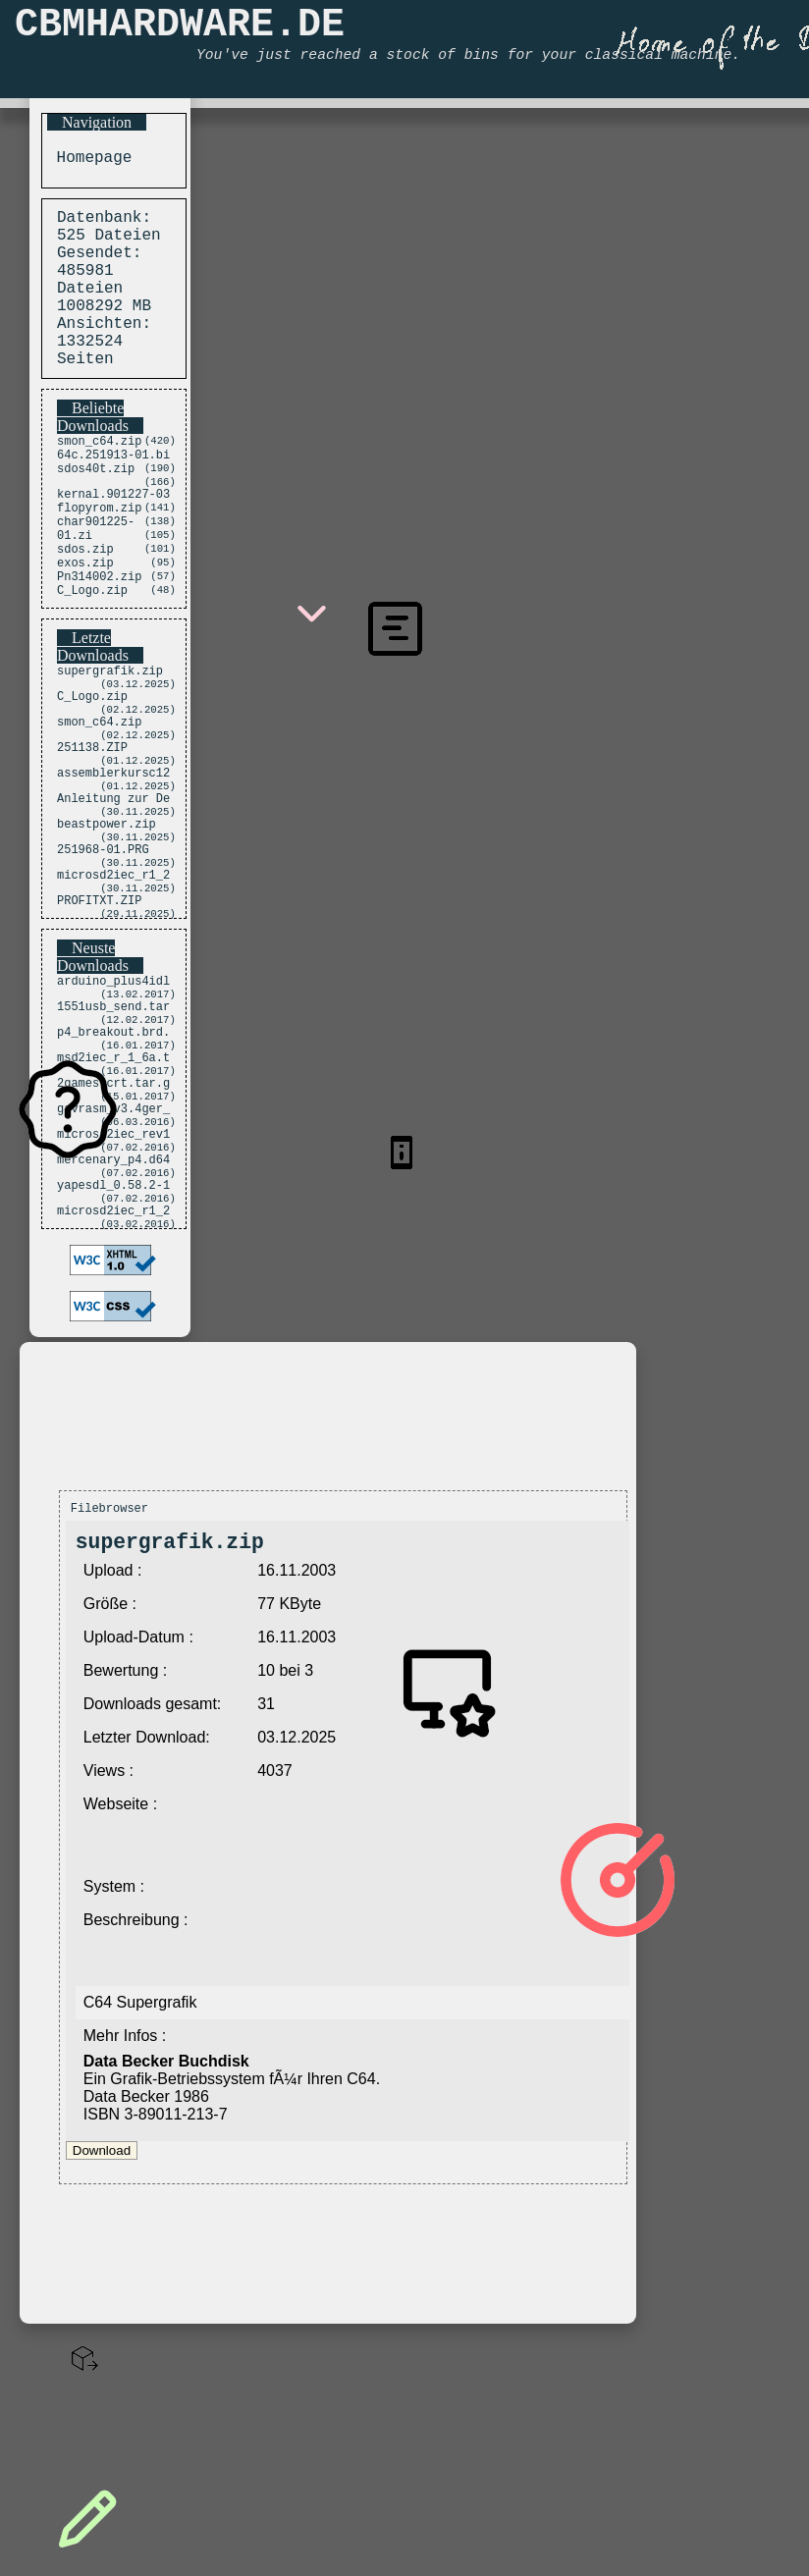  Describe the element at coordinates (84, 2358) in the screenshot. I see `view packages that depend on this project` at that location.